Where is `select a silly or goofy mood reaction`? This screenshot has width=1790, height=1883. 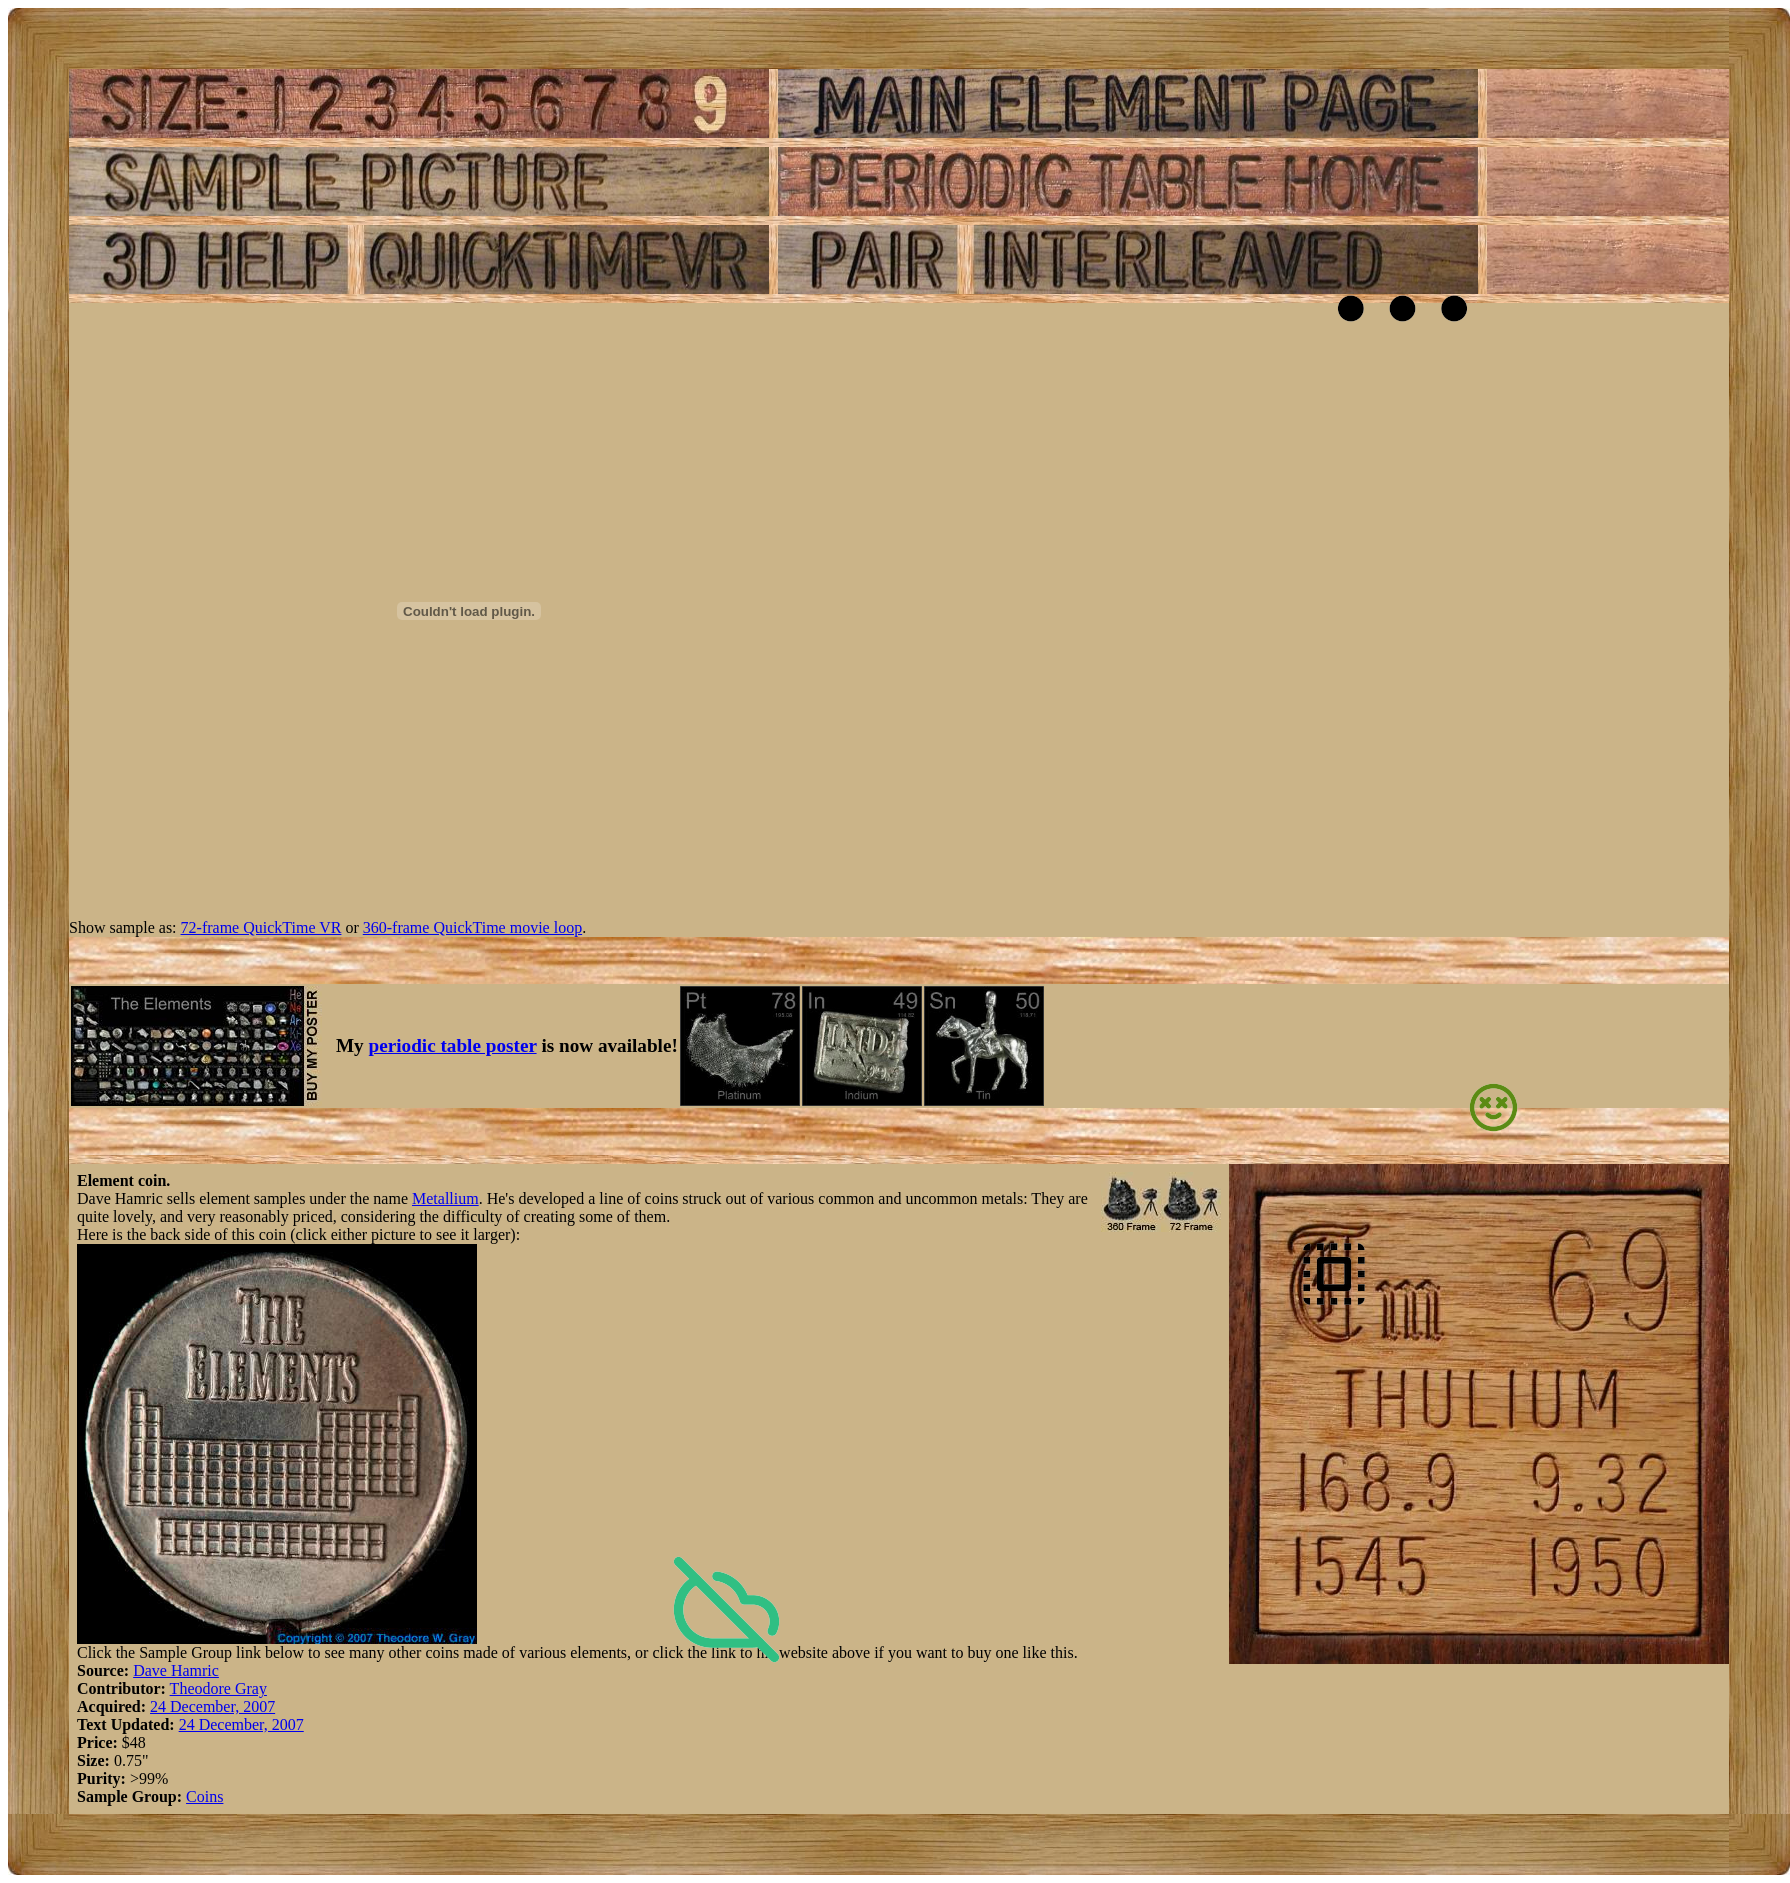
select a silly or goofy mood reaction is located at coordinates (1493, 1107).